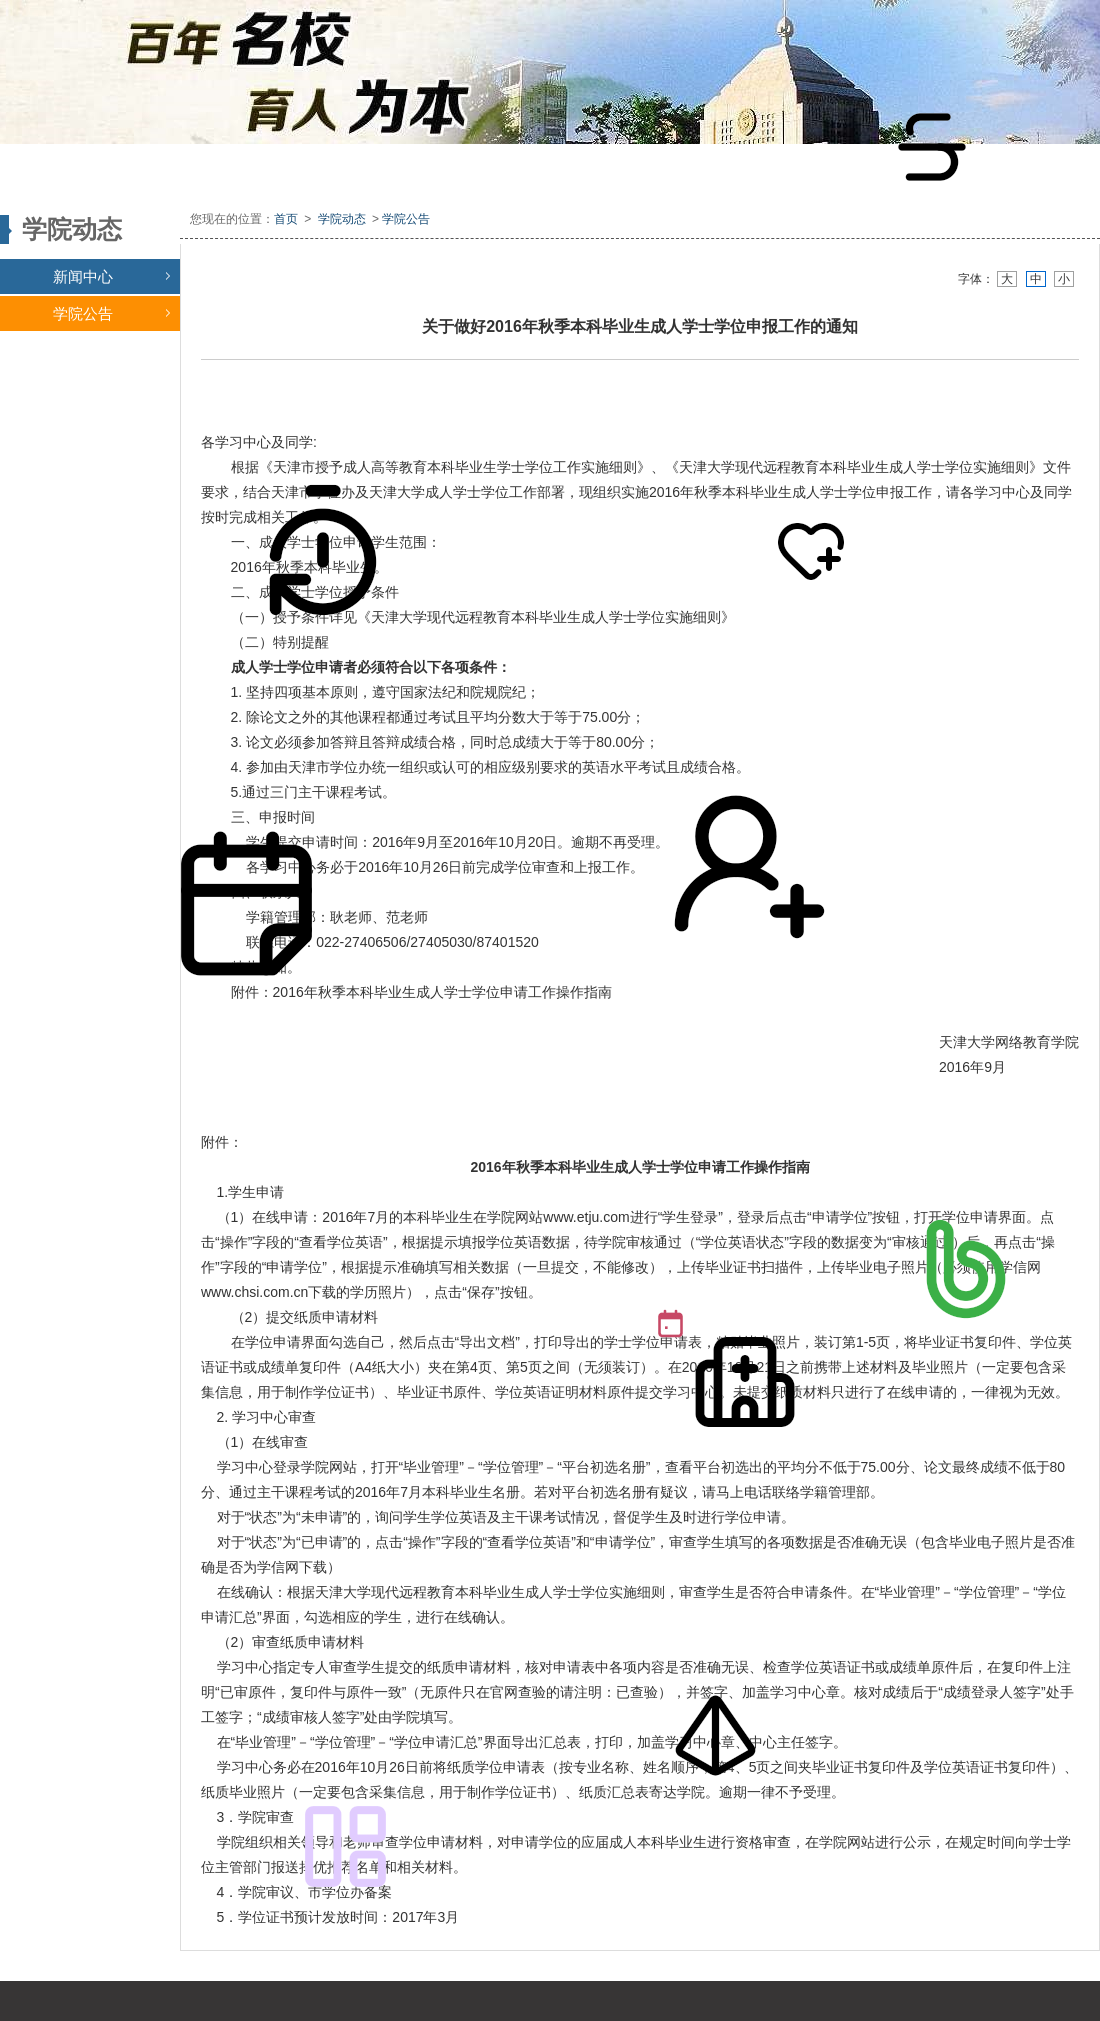 Image resolution: width=1100 pixels, height=2021 pixels. Describe the element at coordinates (715, 1735) in the screenshot. I see `view 3D model or object` at that location.